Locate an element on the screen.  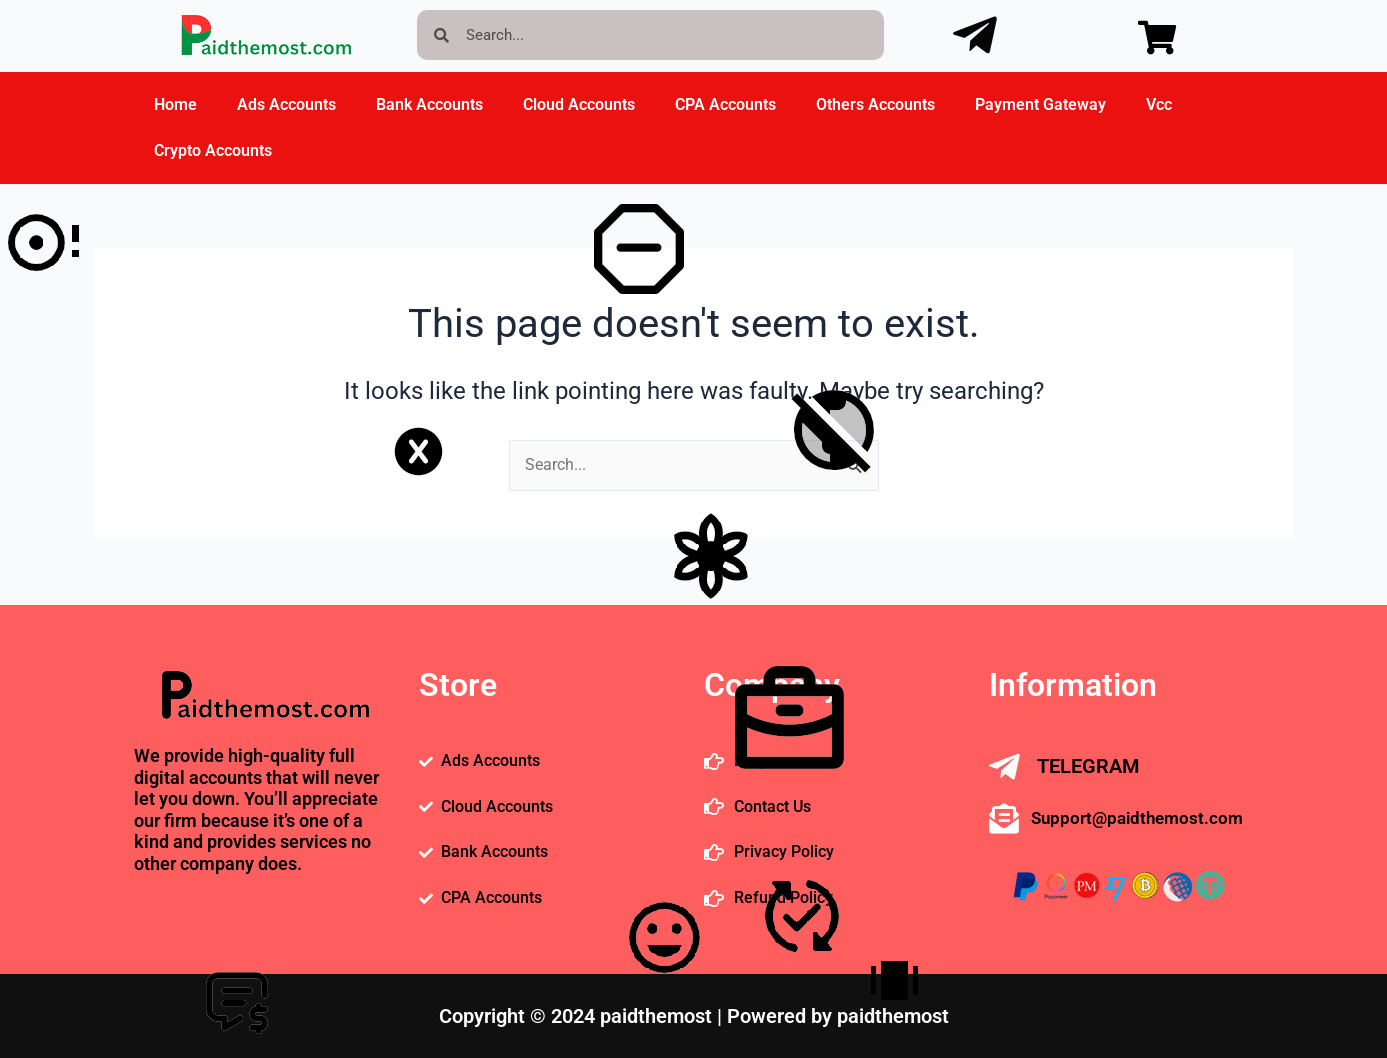
view stories or vertical content feed is located at coordinates (894, 981).